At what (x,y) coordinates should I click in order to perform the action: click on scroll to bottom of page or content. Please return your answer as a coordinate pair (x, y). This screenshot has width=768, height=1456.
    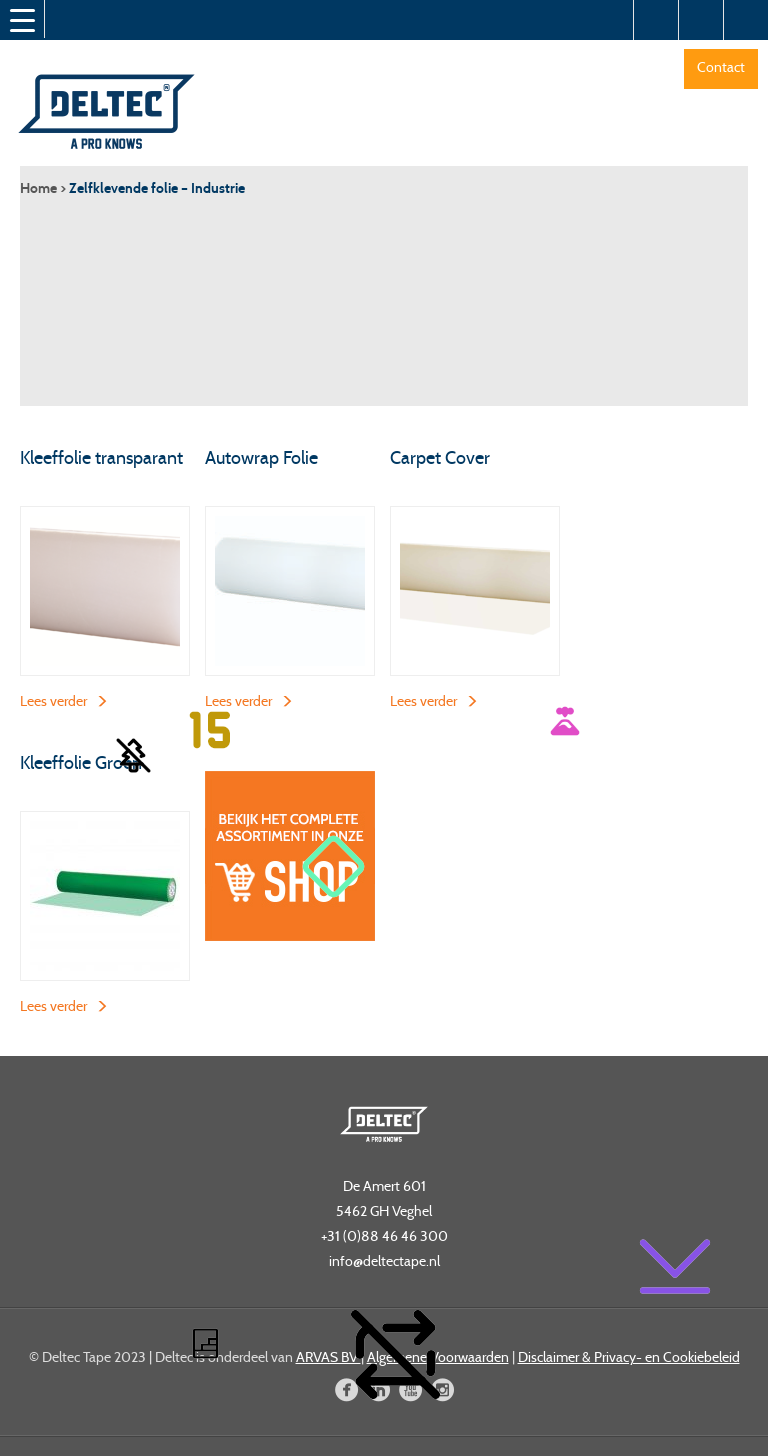
    Looking at the image, I should click on (675, 1265).